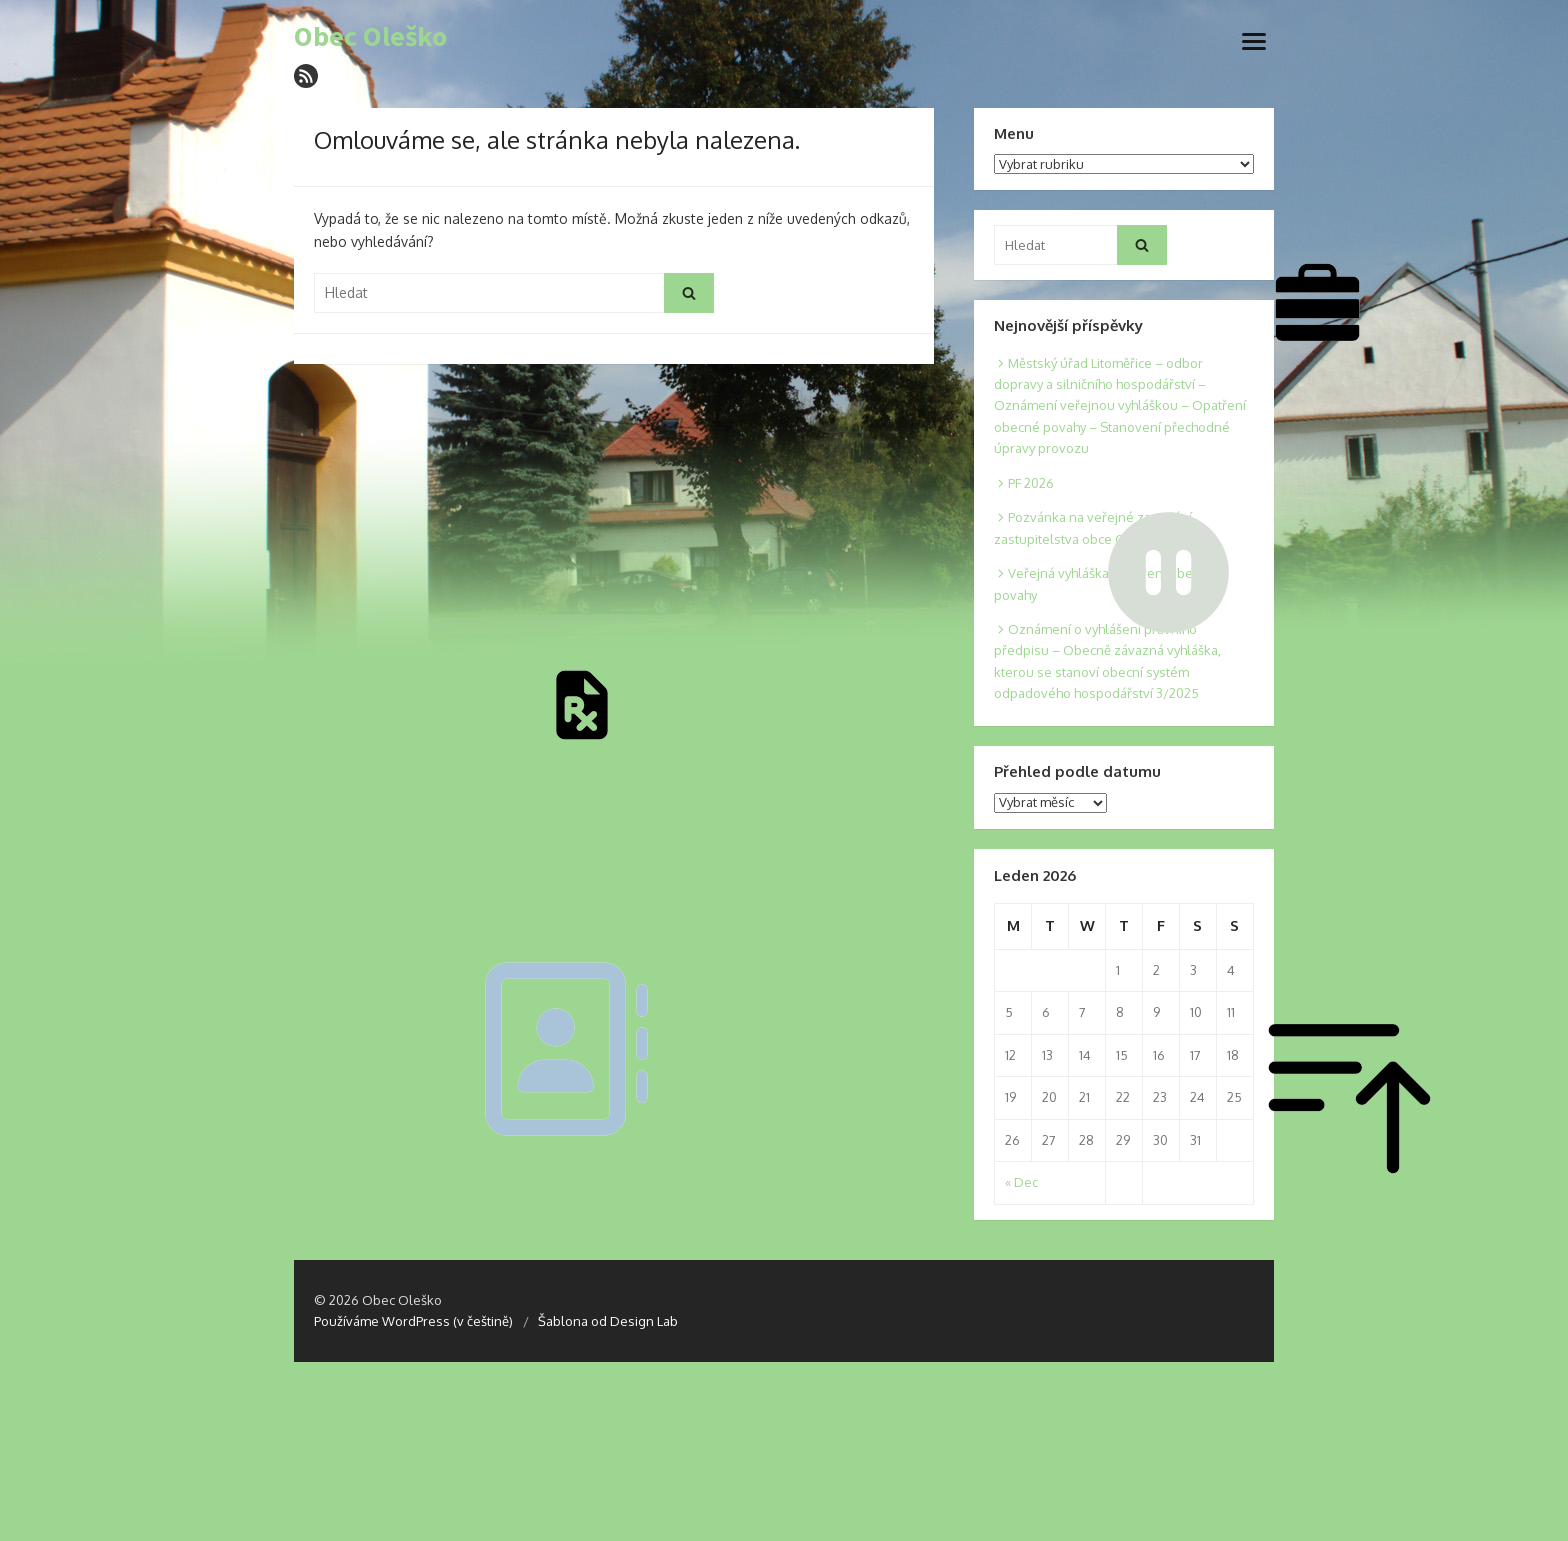  What do you see at coordinates (1317, 305) in the screenshot?
I see `access work or business documents` at bounding box center [1317, 305].